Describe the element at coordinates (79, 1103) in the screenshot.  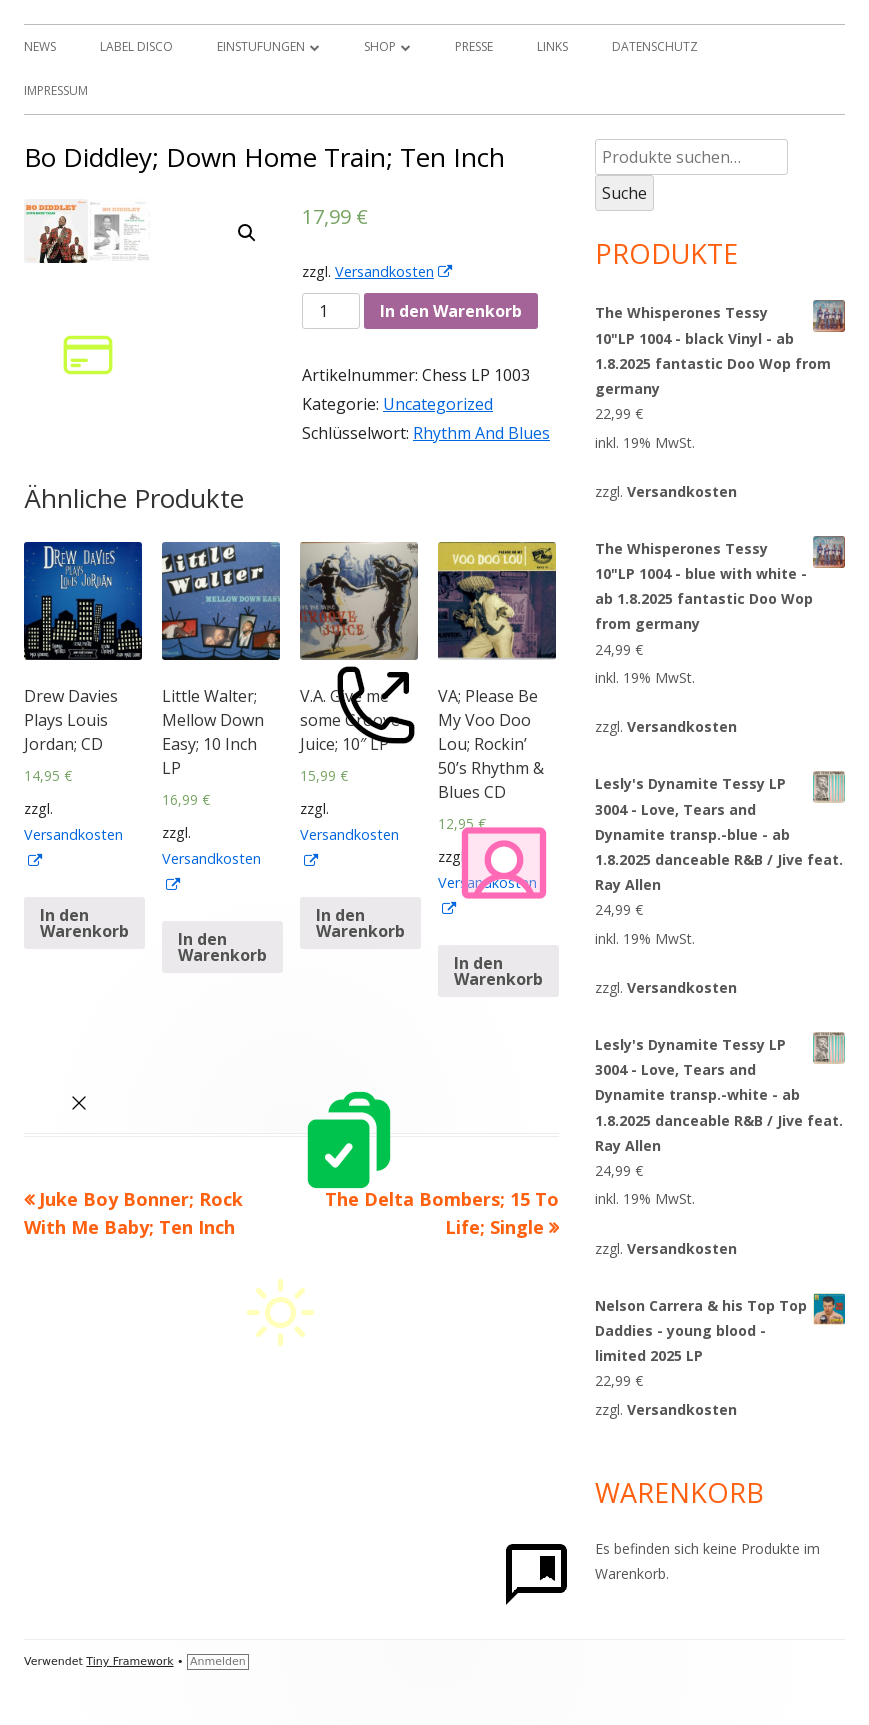
I see `close or dismiss a dialog` at that location.